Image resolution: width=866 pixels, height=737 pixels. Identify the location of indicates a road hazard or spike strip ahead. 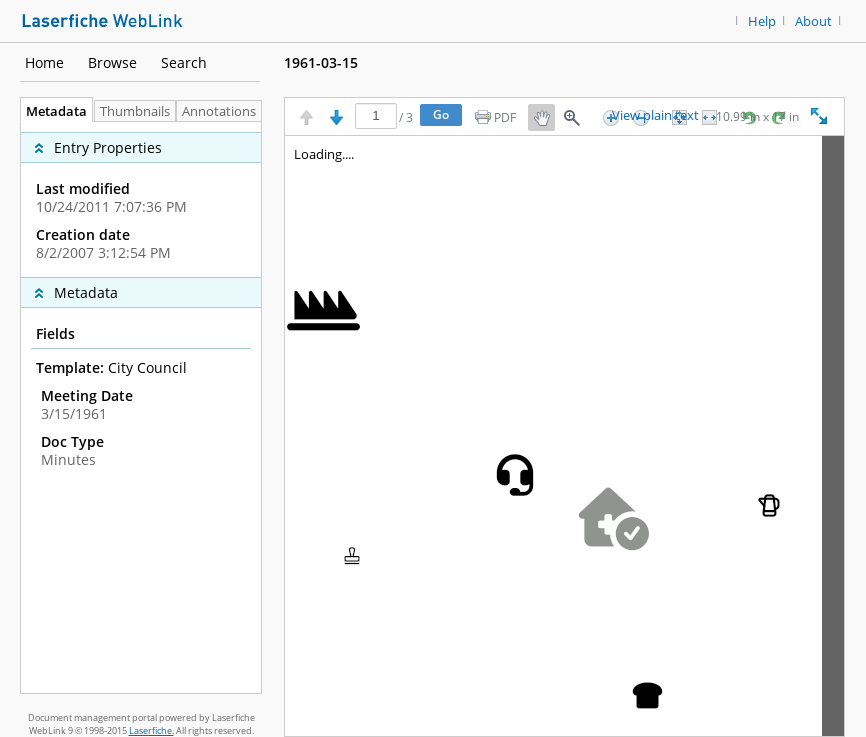
(323, 308).